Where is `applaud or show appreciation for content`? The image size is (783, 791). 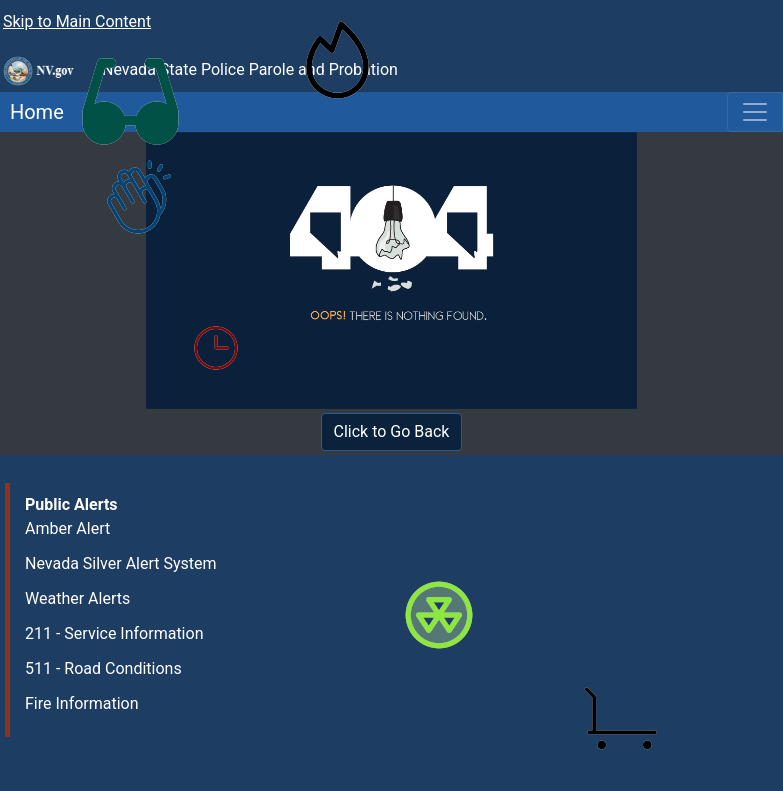 applaud or show appreciation for content is located at coordinates (138, 197).